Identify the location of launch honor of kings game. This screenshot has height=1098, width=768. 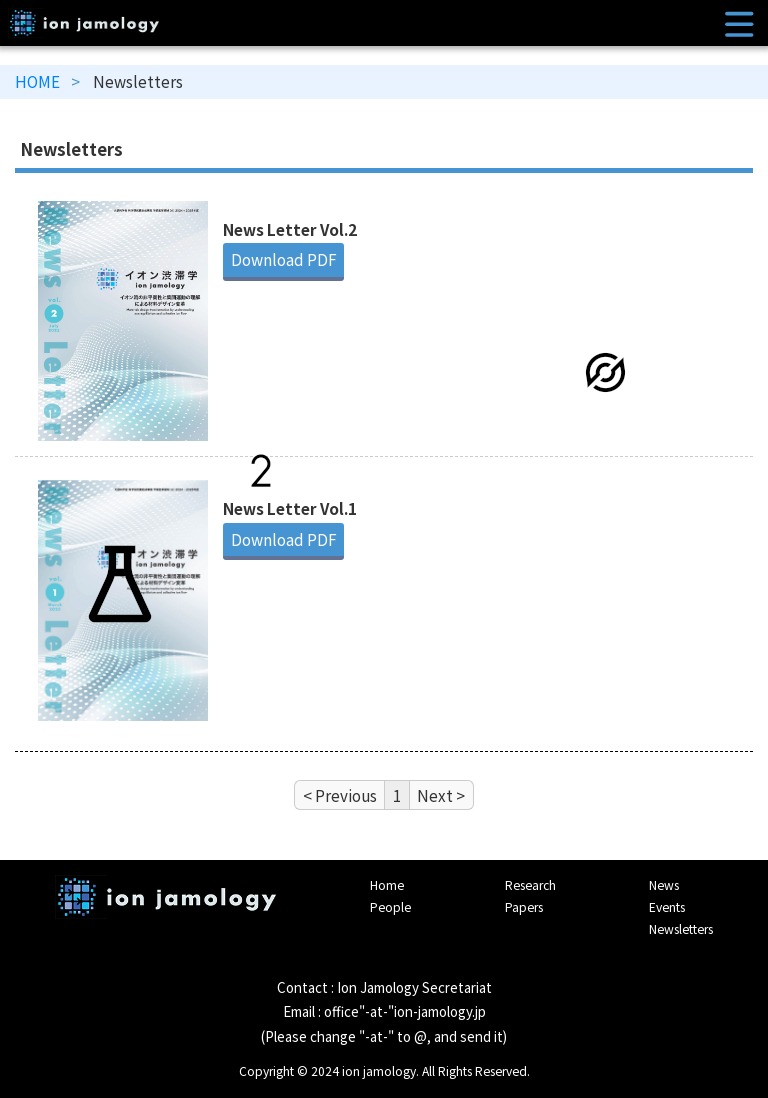
(605, 372).